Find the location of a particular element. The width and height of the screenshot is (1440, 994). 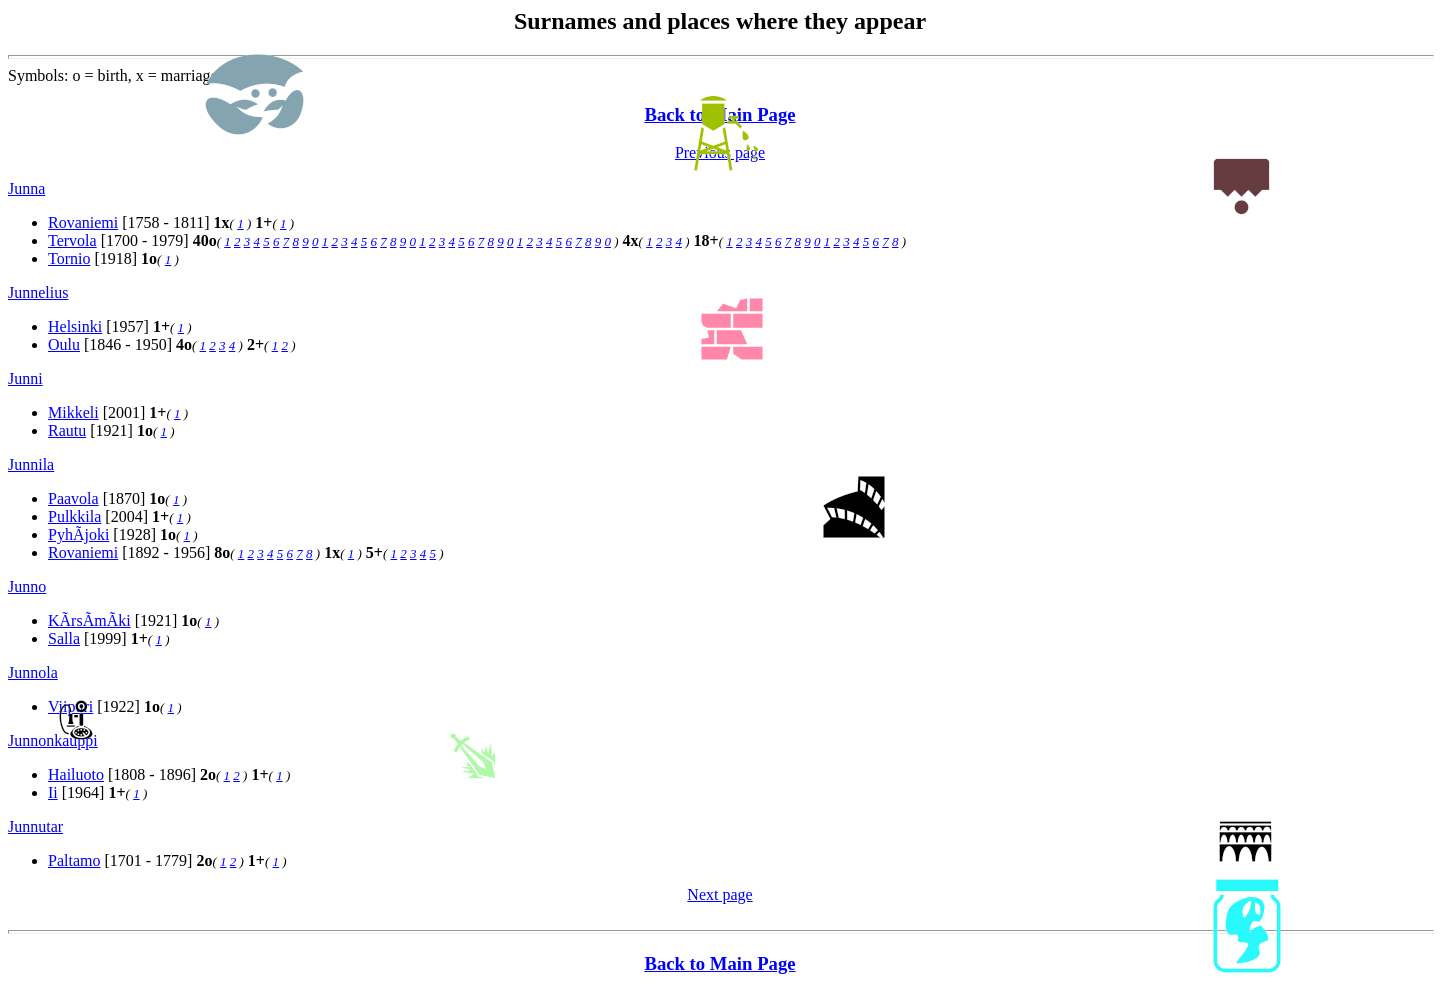

collect or capture a shadow creature is located at coordinates (1247, 926).